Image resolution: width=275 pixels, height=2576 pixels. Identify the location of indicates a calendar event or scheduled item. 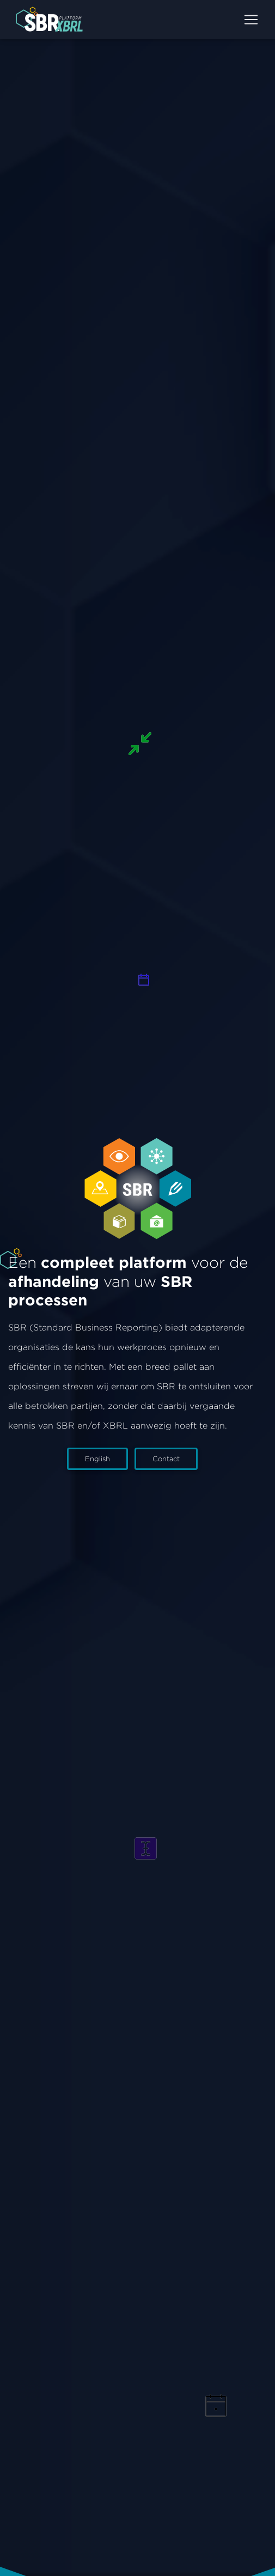
(216, 2406).